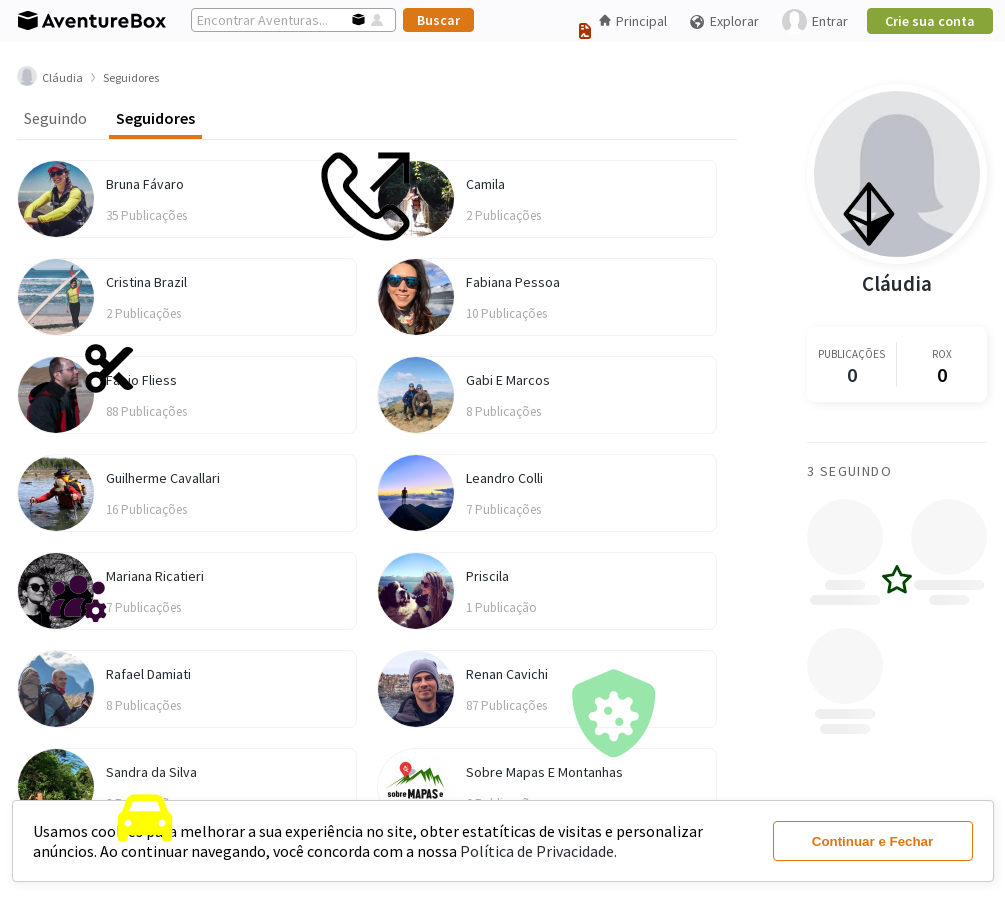 The image size is (1005, 902). What do you see at coordinates (897, 580) in the screenshot?
I see `add item to favorites` at bounding box center [897, 580].